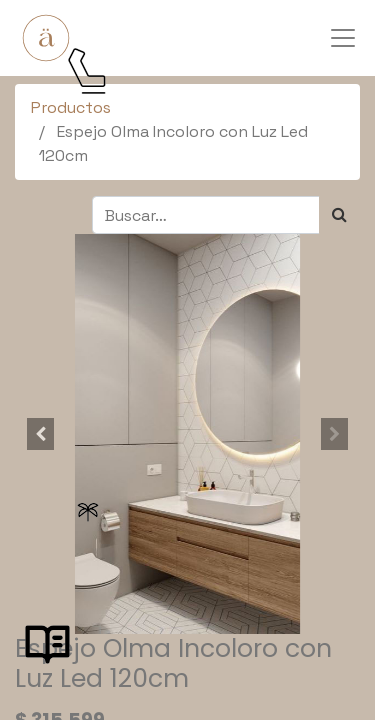  What do you see at coordinates (88, 512) in the screenshot?
I see `indicates tropical or beach-themed content` at bounding box center [88, 512].